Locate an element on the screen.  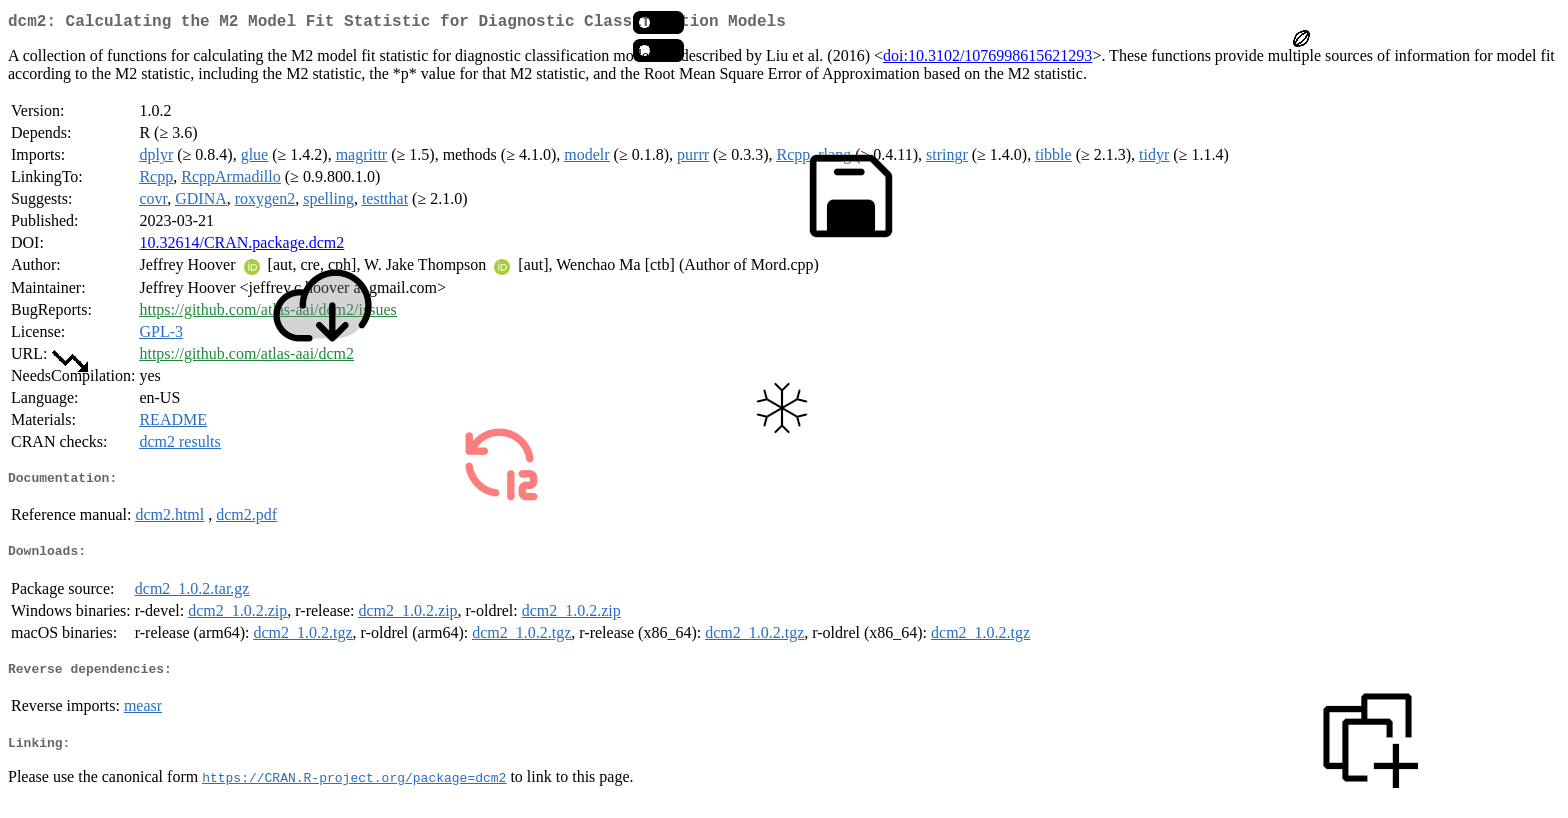
indicates a downward trend in data or metrics is located at coordinates (70, 361).